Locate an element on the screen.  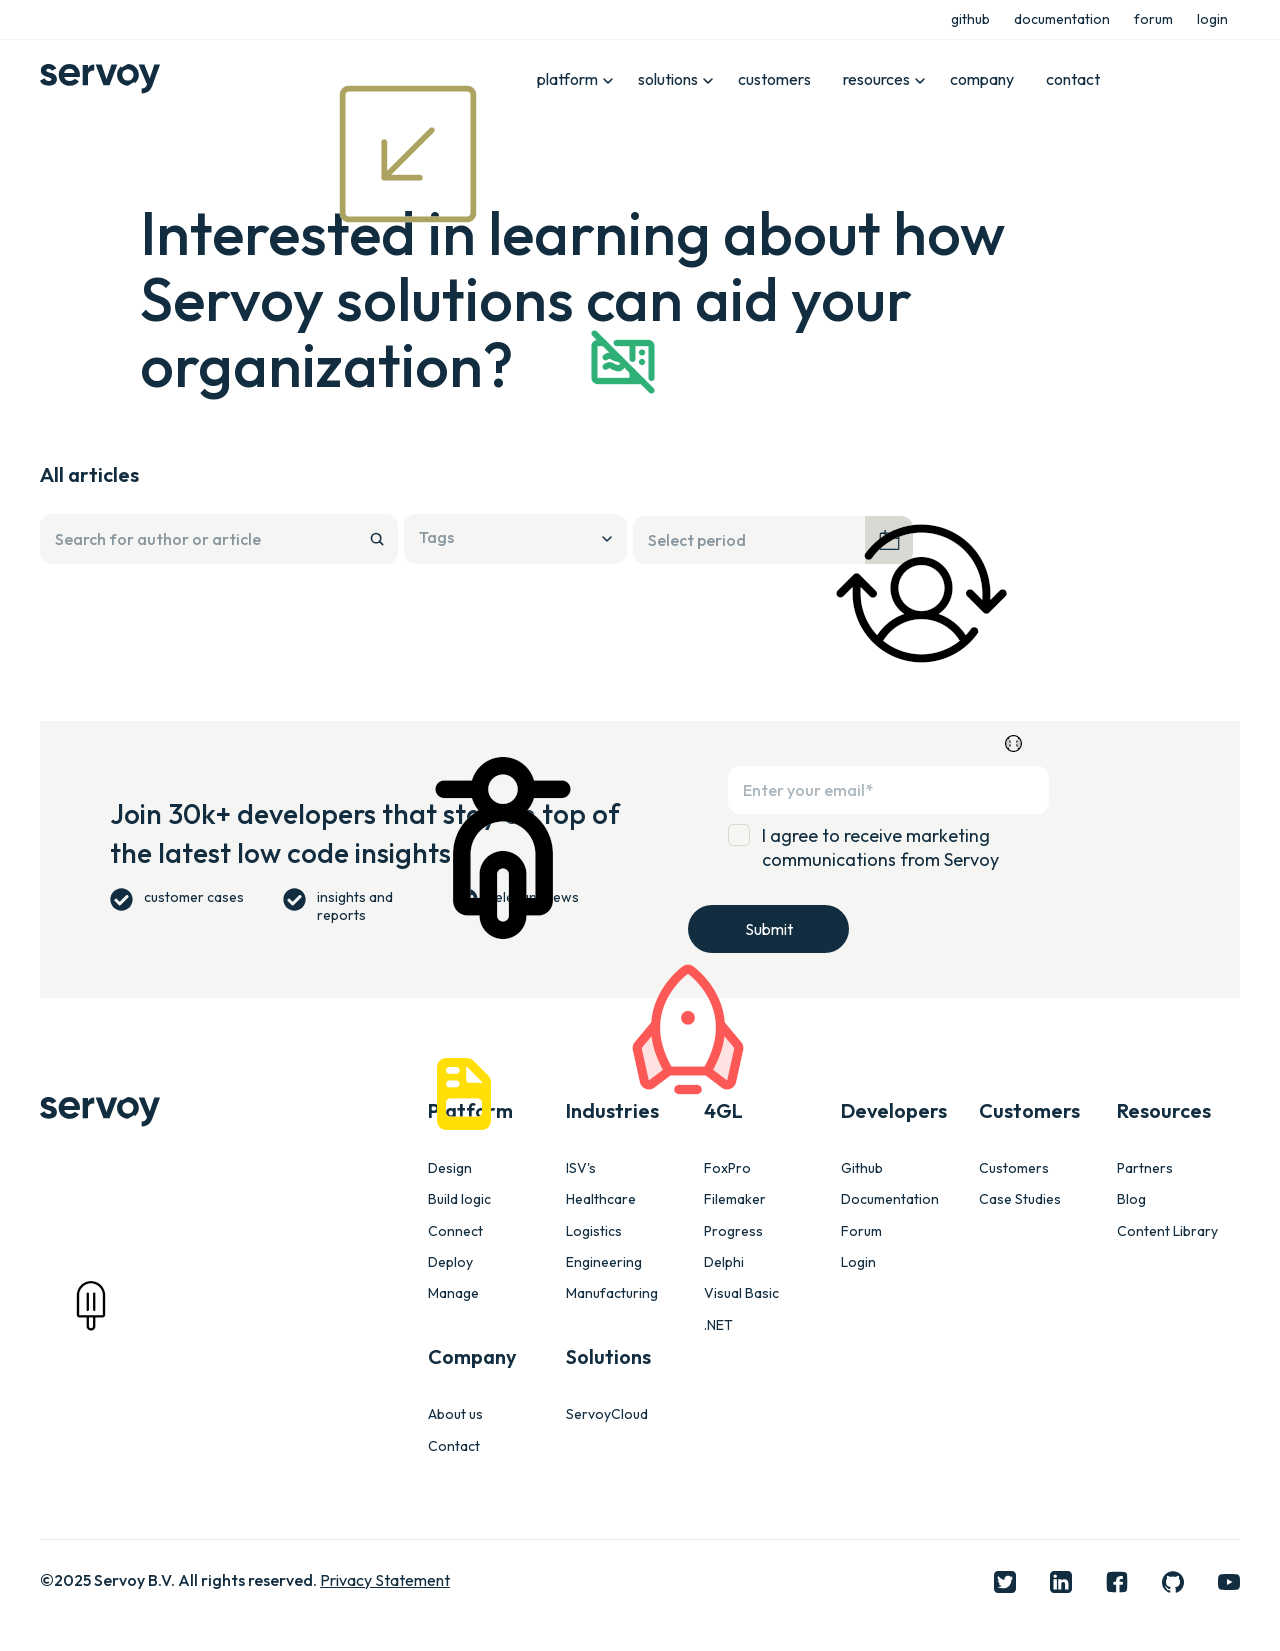
microwave is currently disabled or off is located at coordinates (623, 362).